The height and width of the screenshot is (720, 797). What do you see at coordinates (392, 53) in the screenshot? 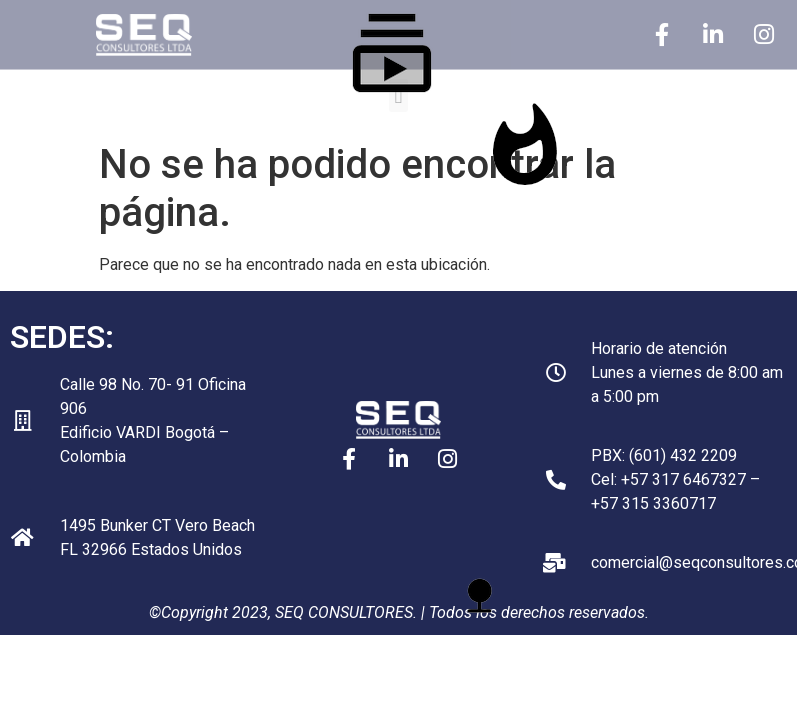
I see `view your subscriptions` at bounding box center [392, 53].